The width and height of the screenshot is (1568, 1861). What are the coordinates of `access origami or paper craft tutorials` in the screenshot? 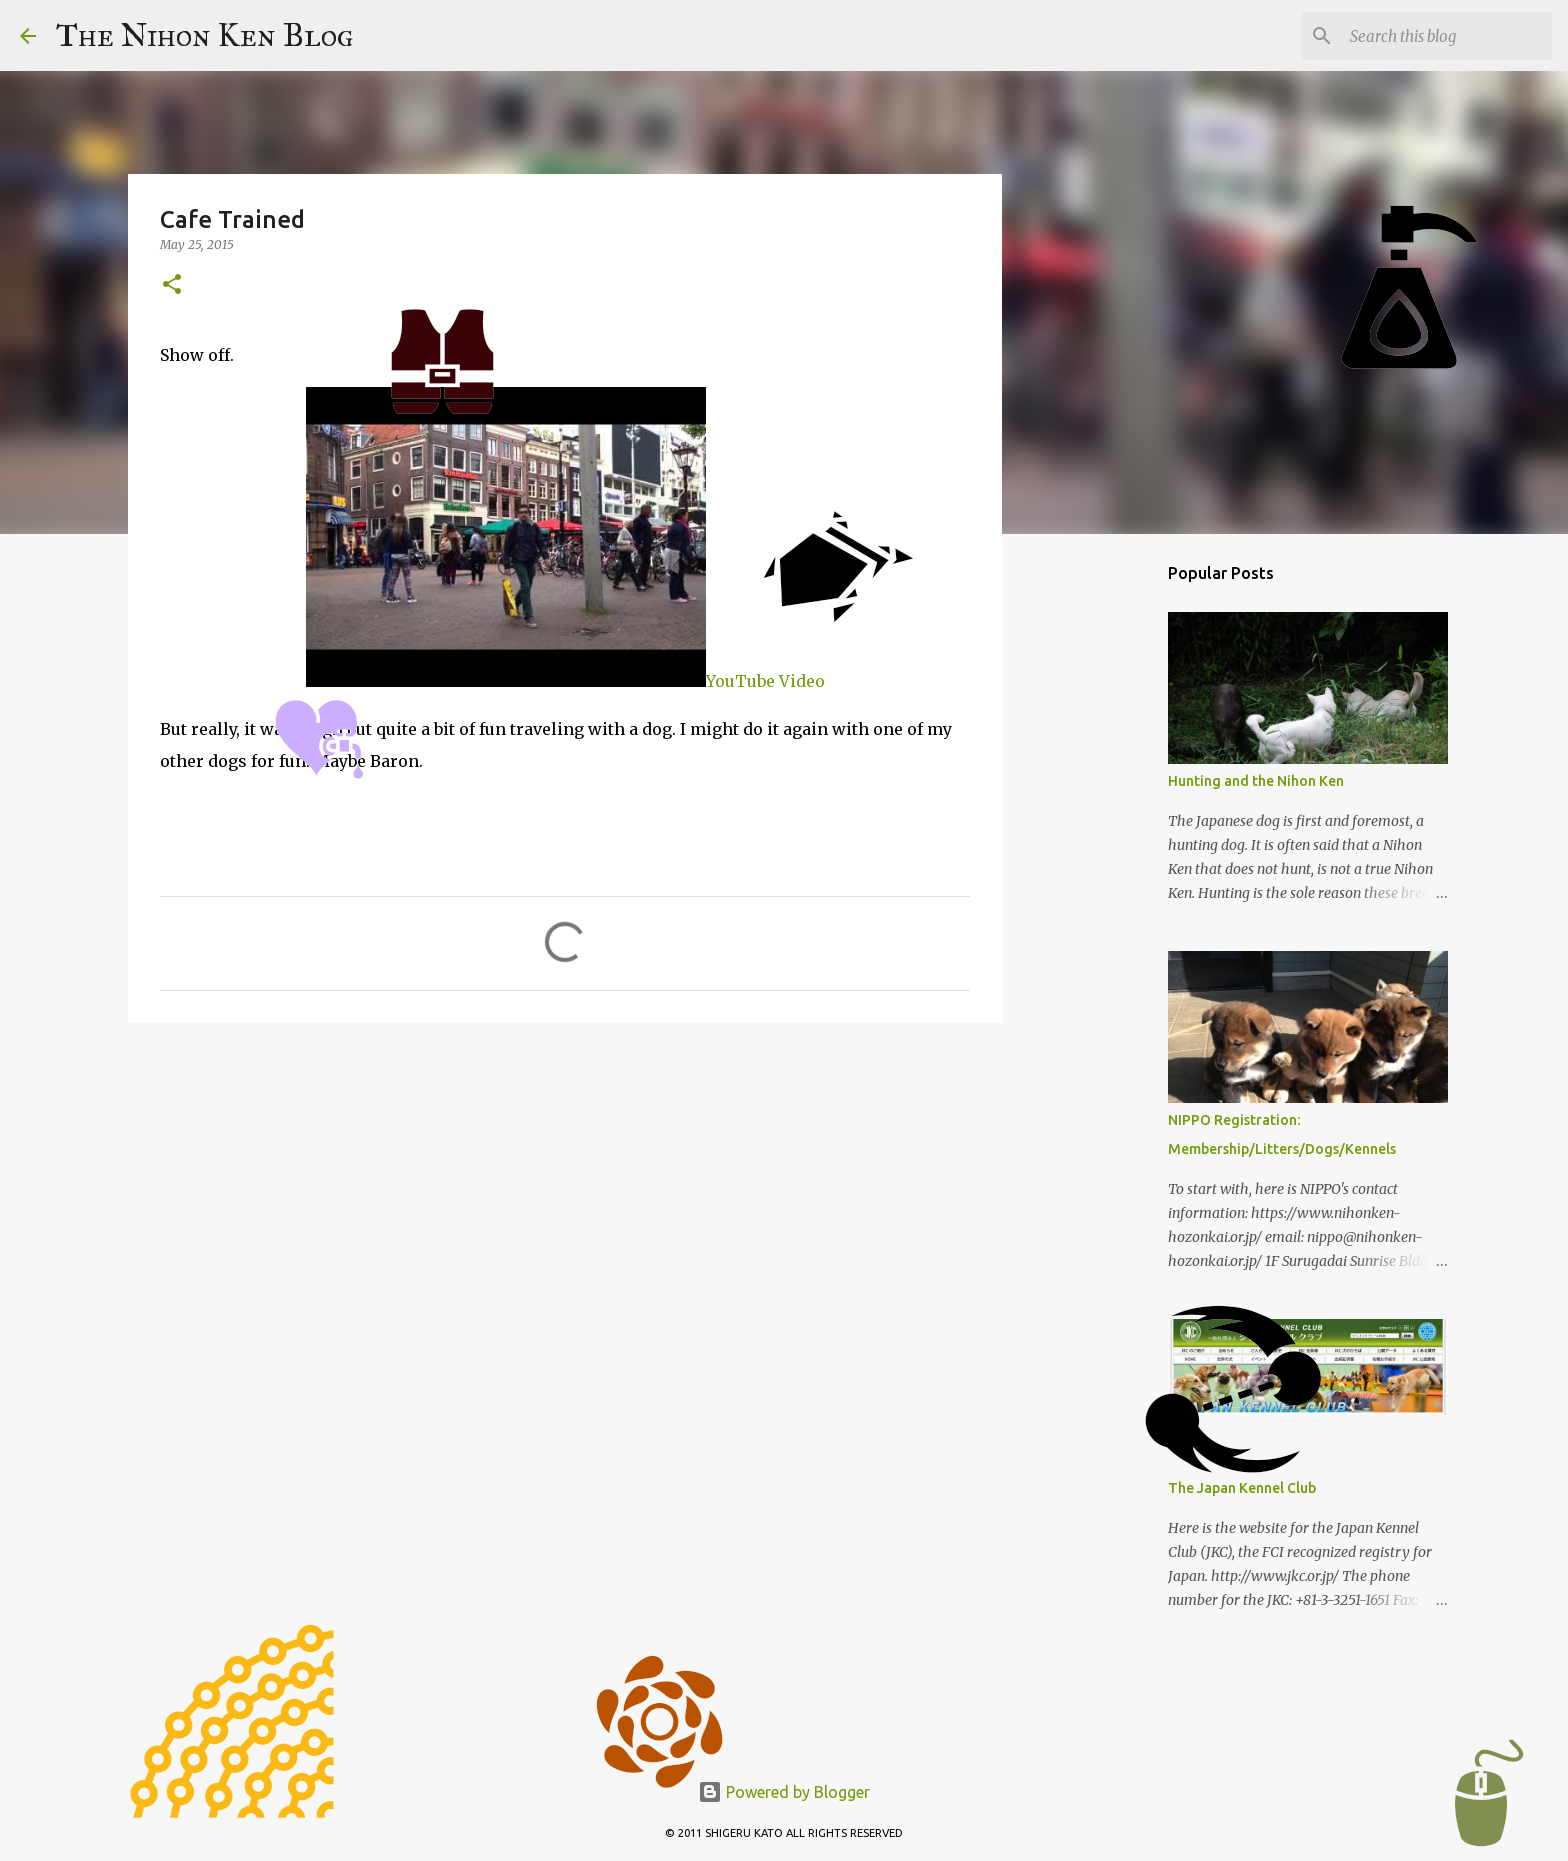 It's located at (837, 567).